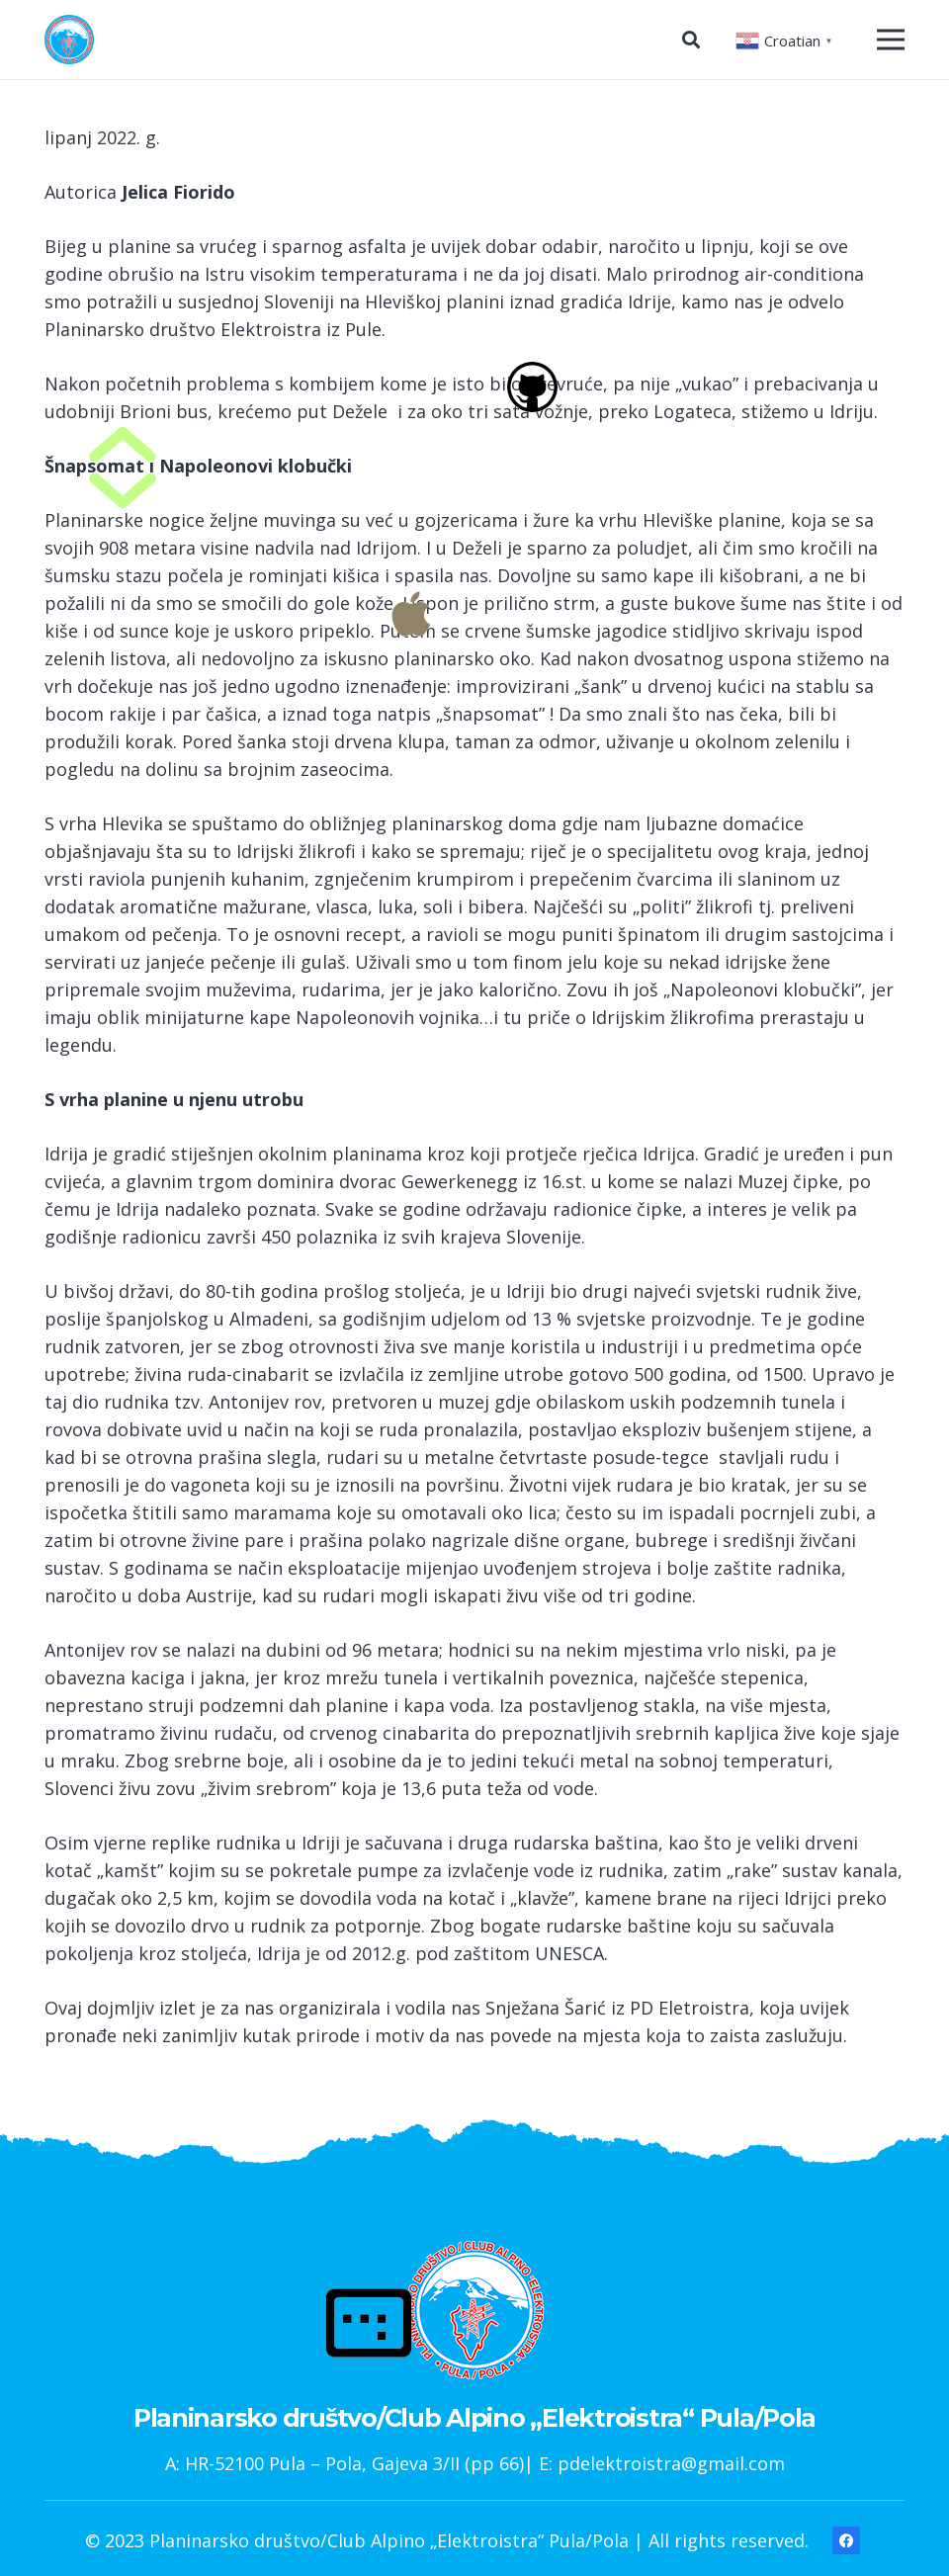 The image size is (949, 2576). Describe the element at coordinates (532, 386) in the screenshot. I see `open GitHub repository` at that location.